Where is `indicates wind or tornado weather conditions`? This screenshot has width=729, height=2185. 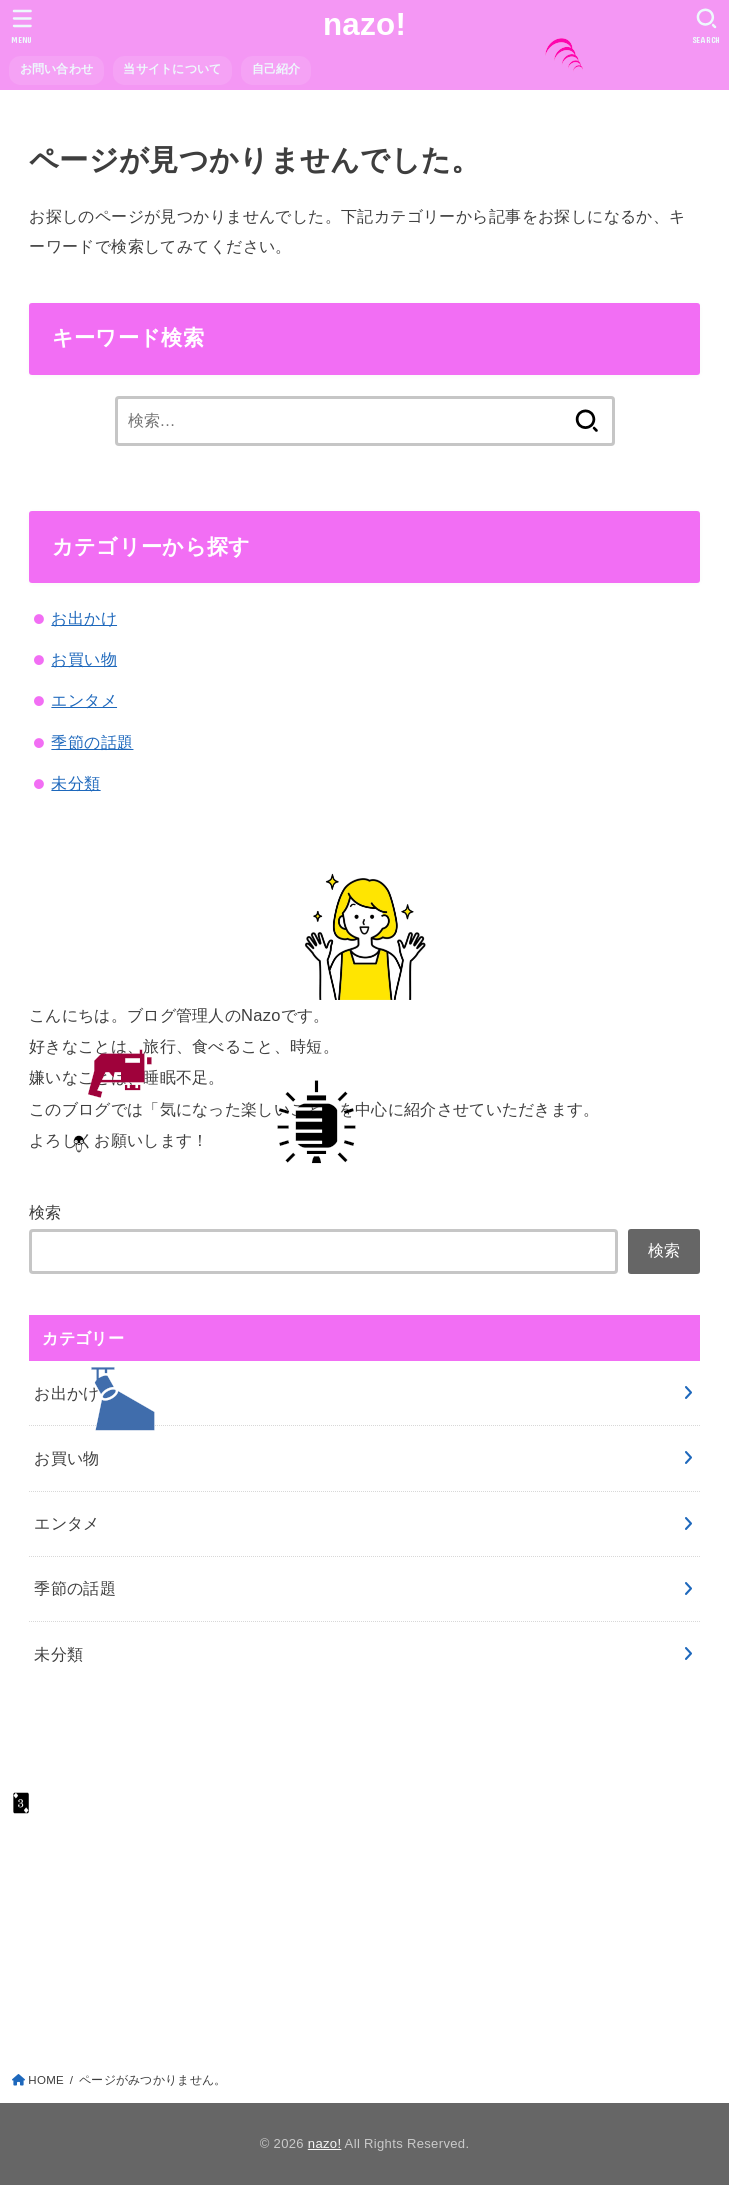 indicates wind or tornado weather conditions is located at coordinates (564, 55).